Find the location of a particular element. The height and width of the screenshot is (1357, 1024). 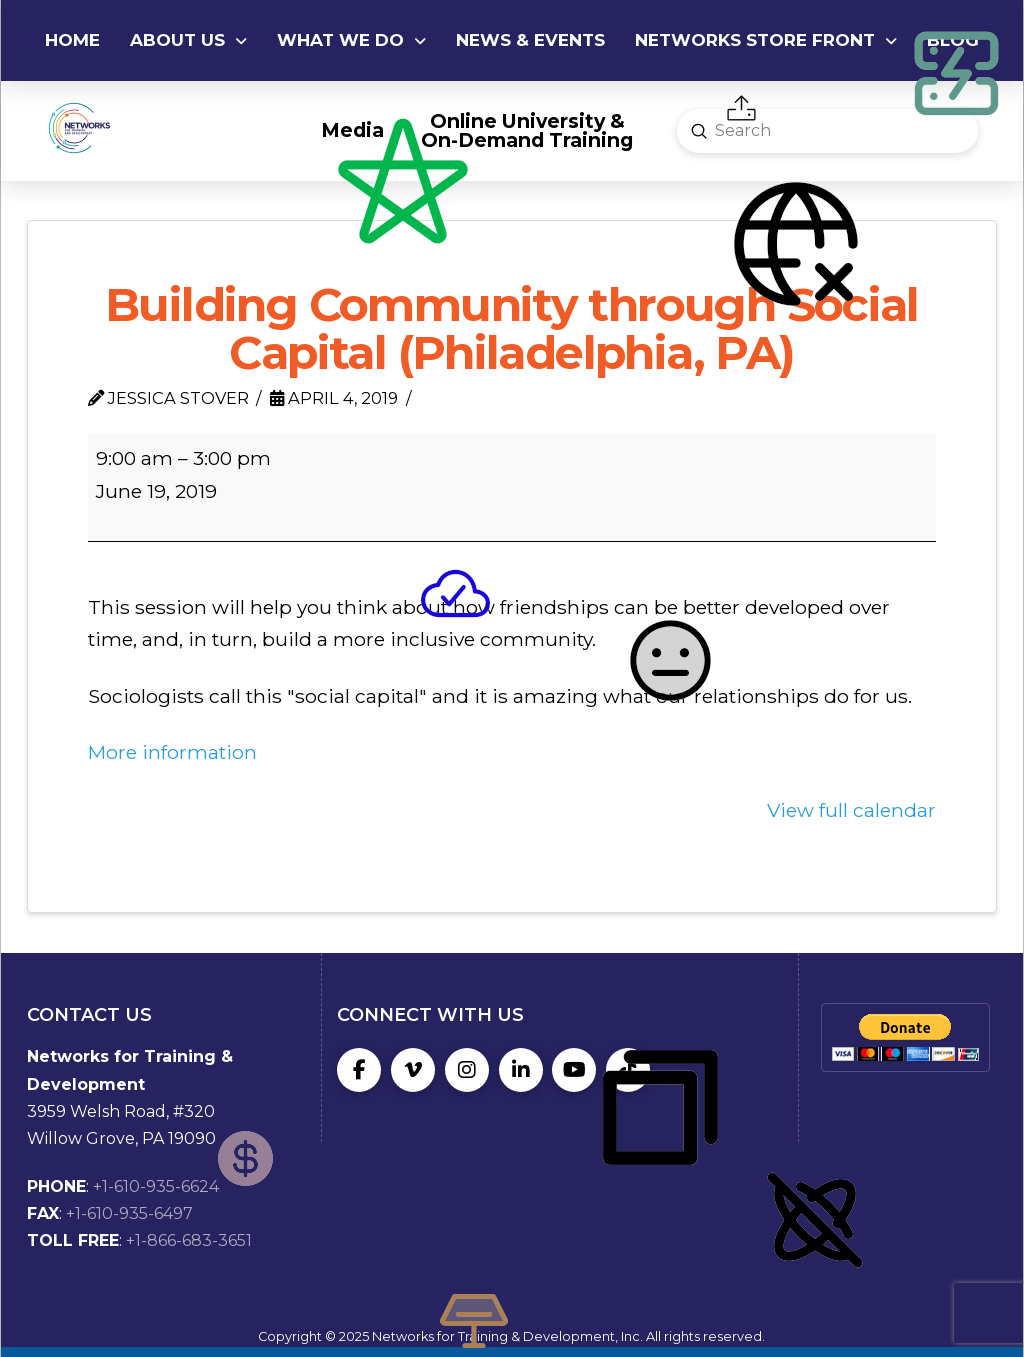

no internet connection is located at coordinates (796, 244).